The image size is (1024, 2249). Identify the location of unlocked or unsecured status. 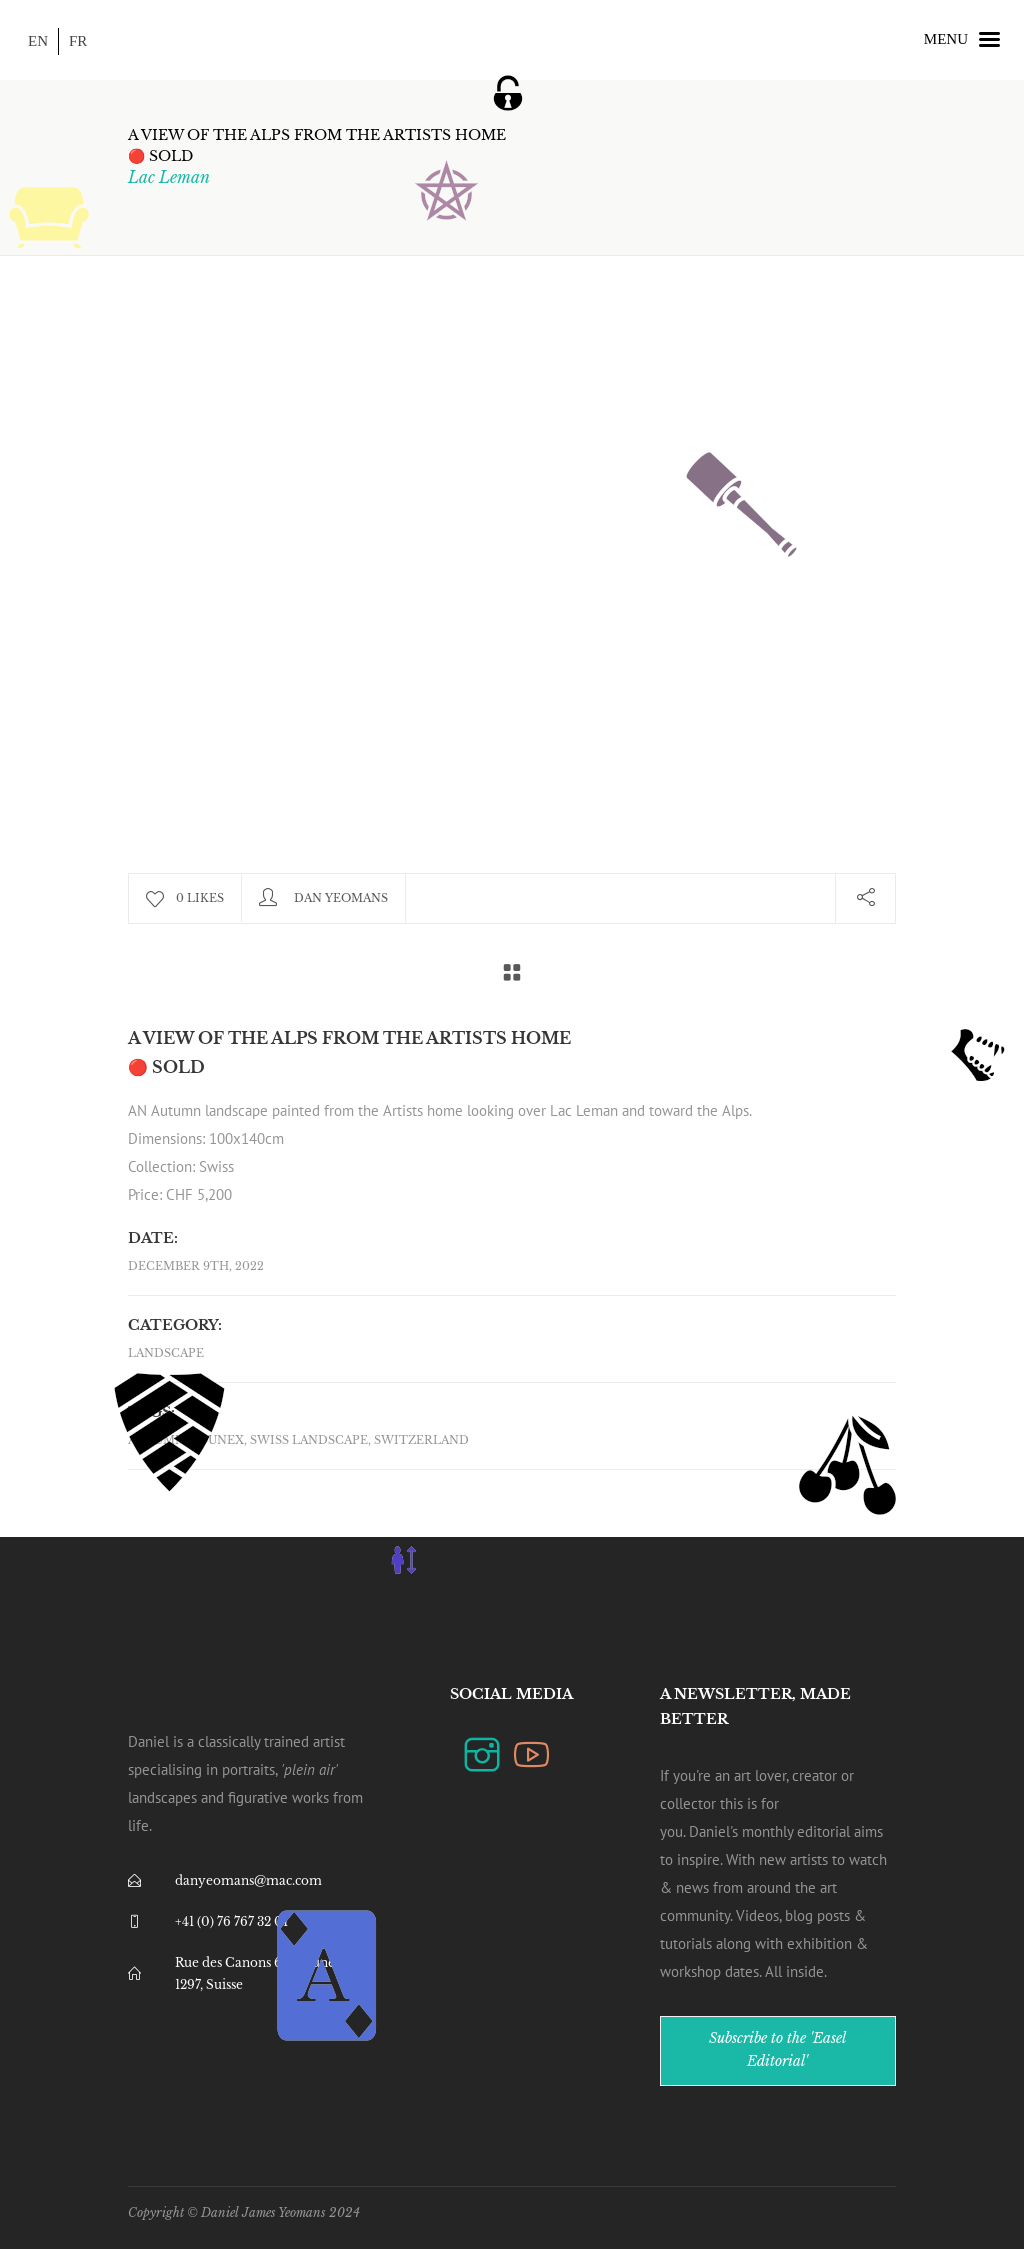
(508, 93).